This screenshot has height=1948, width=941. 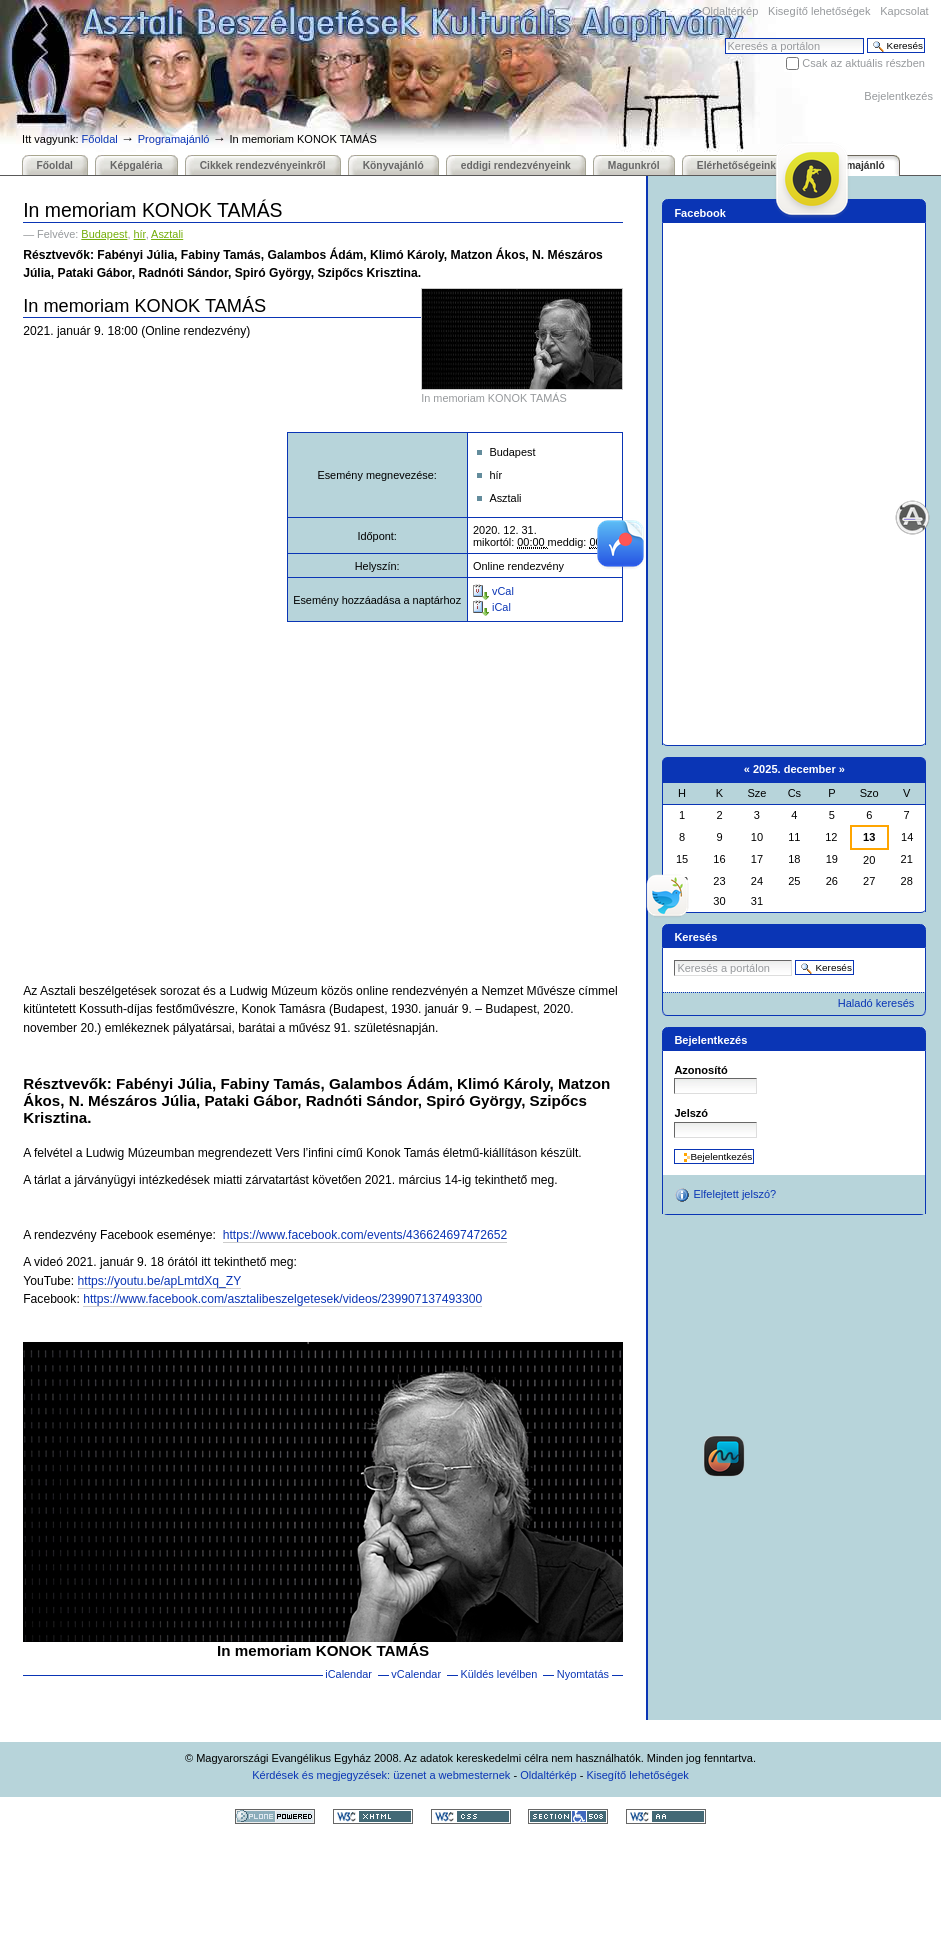 What do you see at coordinates (812, 179) in the screenshot?
I see `launch counter-strike: condition zero` at bounding box center [812, 179].